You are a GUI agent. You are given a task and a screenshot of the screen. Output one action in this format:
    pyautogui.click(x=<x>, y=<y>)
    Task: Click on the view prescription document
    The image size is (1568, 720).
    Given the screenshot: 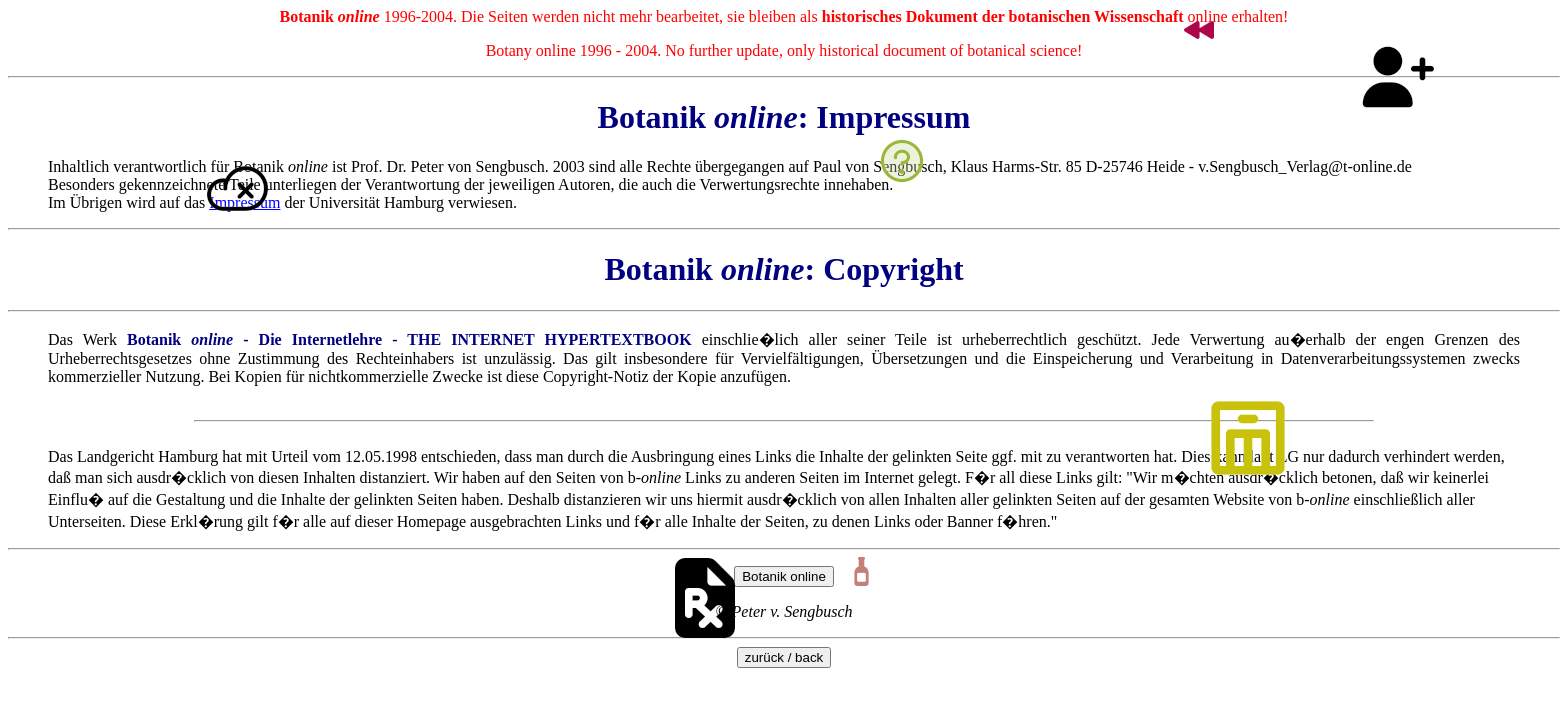 What is the action you would take?
    pyautogui.click(x=705, y=598)
    